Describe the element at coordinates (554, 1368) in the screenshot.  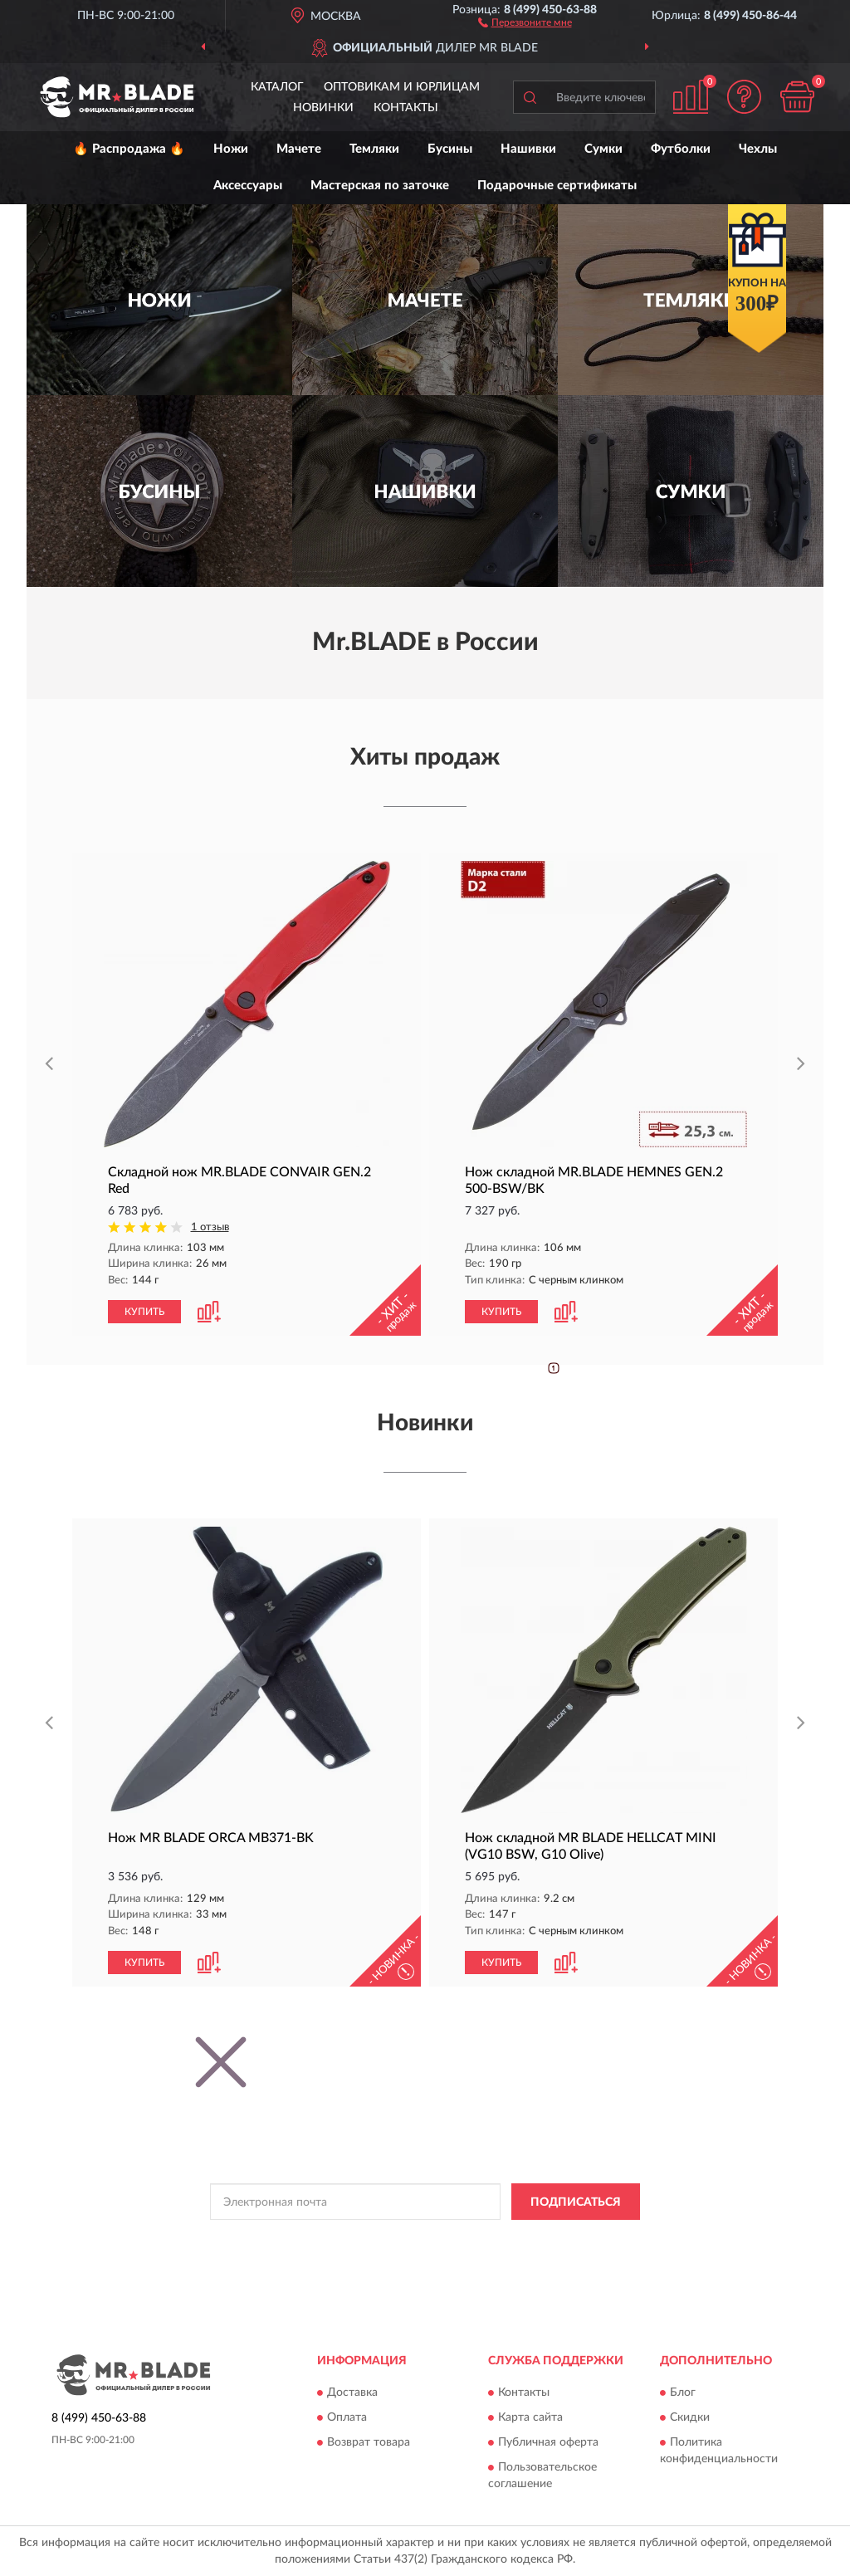
I see `indicates the first item or step in a sequence` at that location.